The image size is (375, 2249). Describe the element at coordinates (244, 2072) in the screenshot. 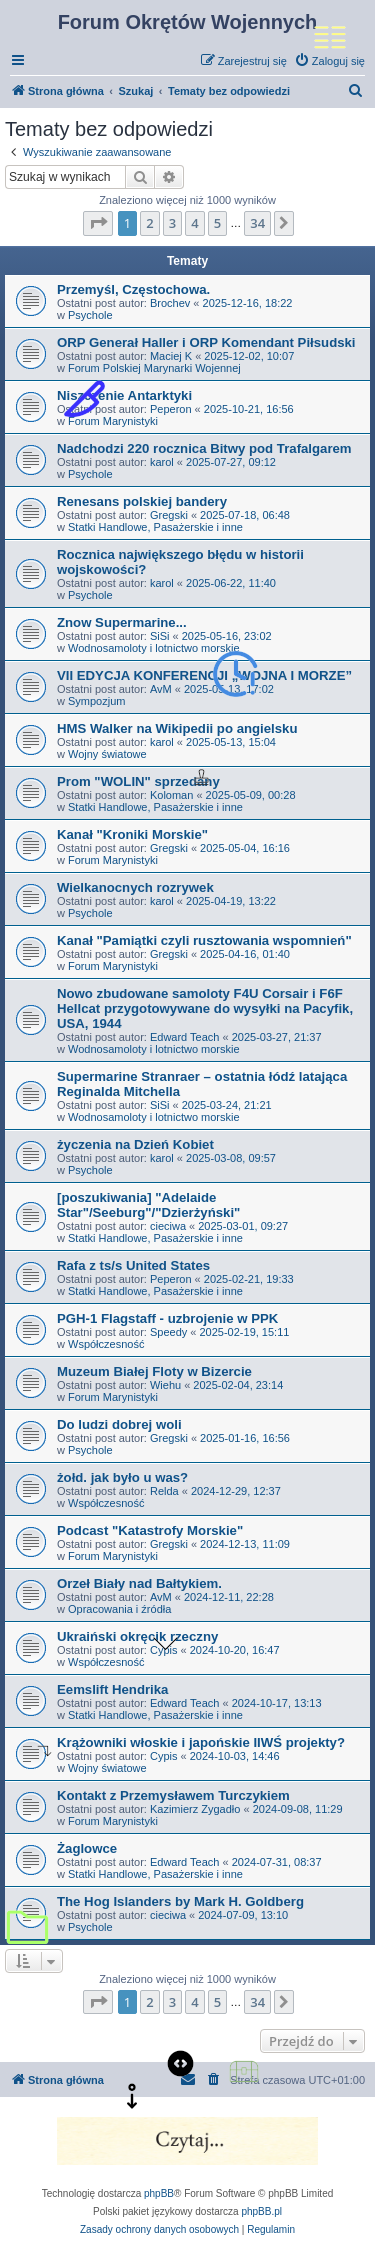

I see `access your rewards or collected items` at that location.